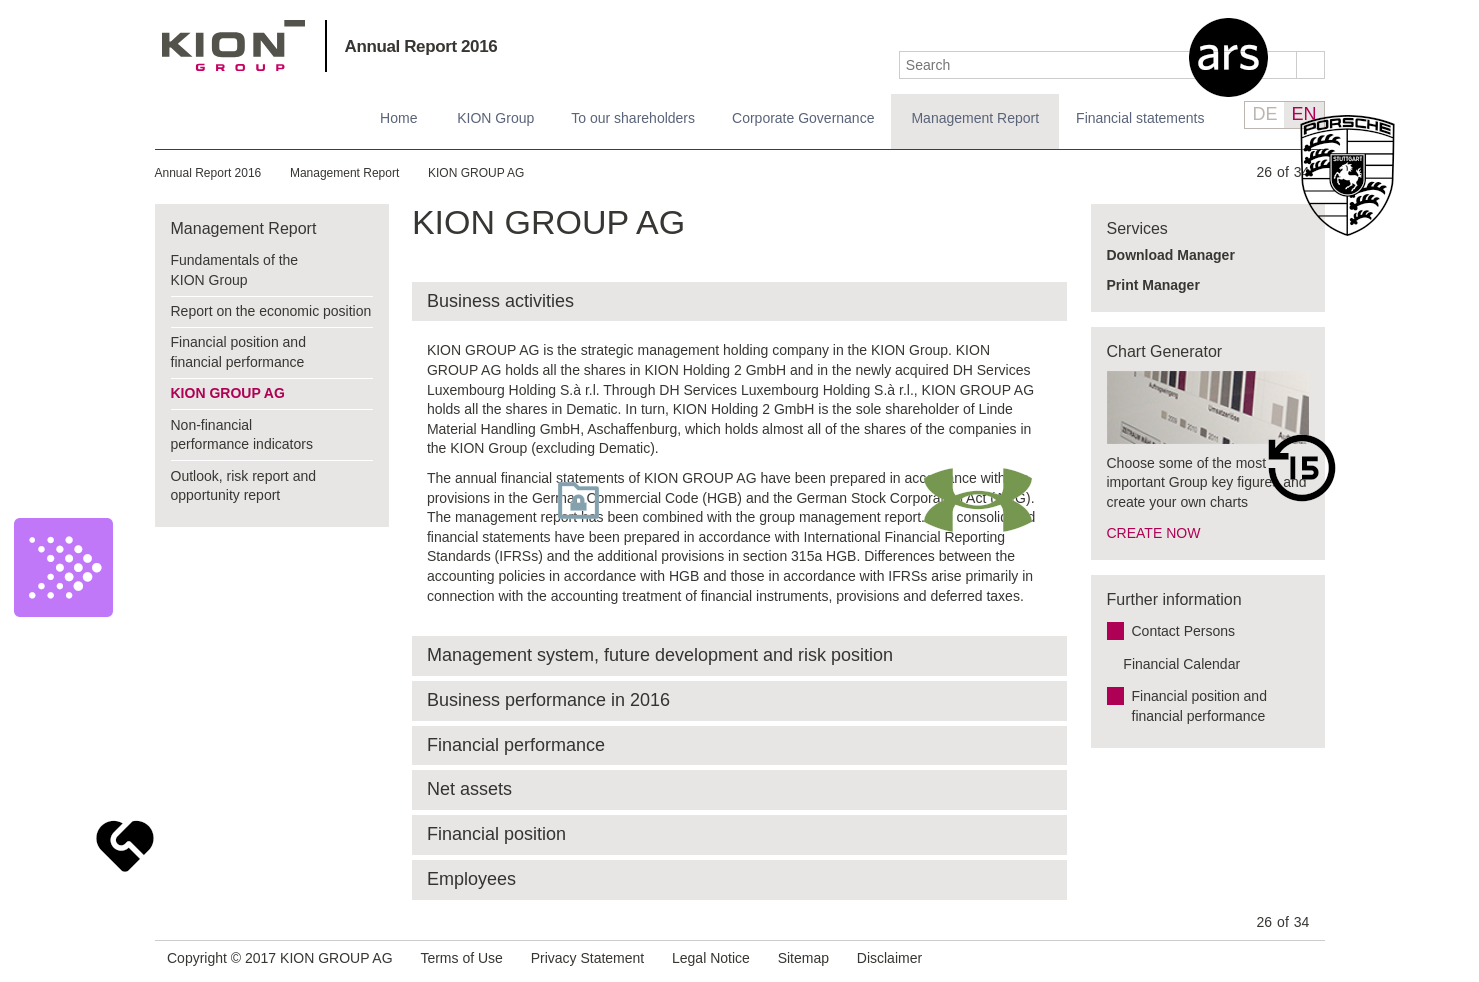  Describe the element at coordinates (978, 500) in the screenshot. I see `under armour brand logo` at that location.